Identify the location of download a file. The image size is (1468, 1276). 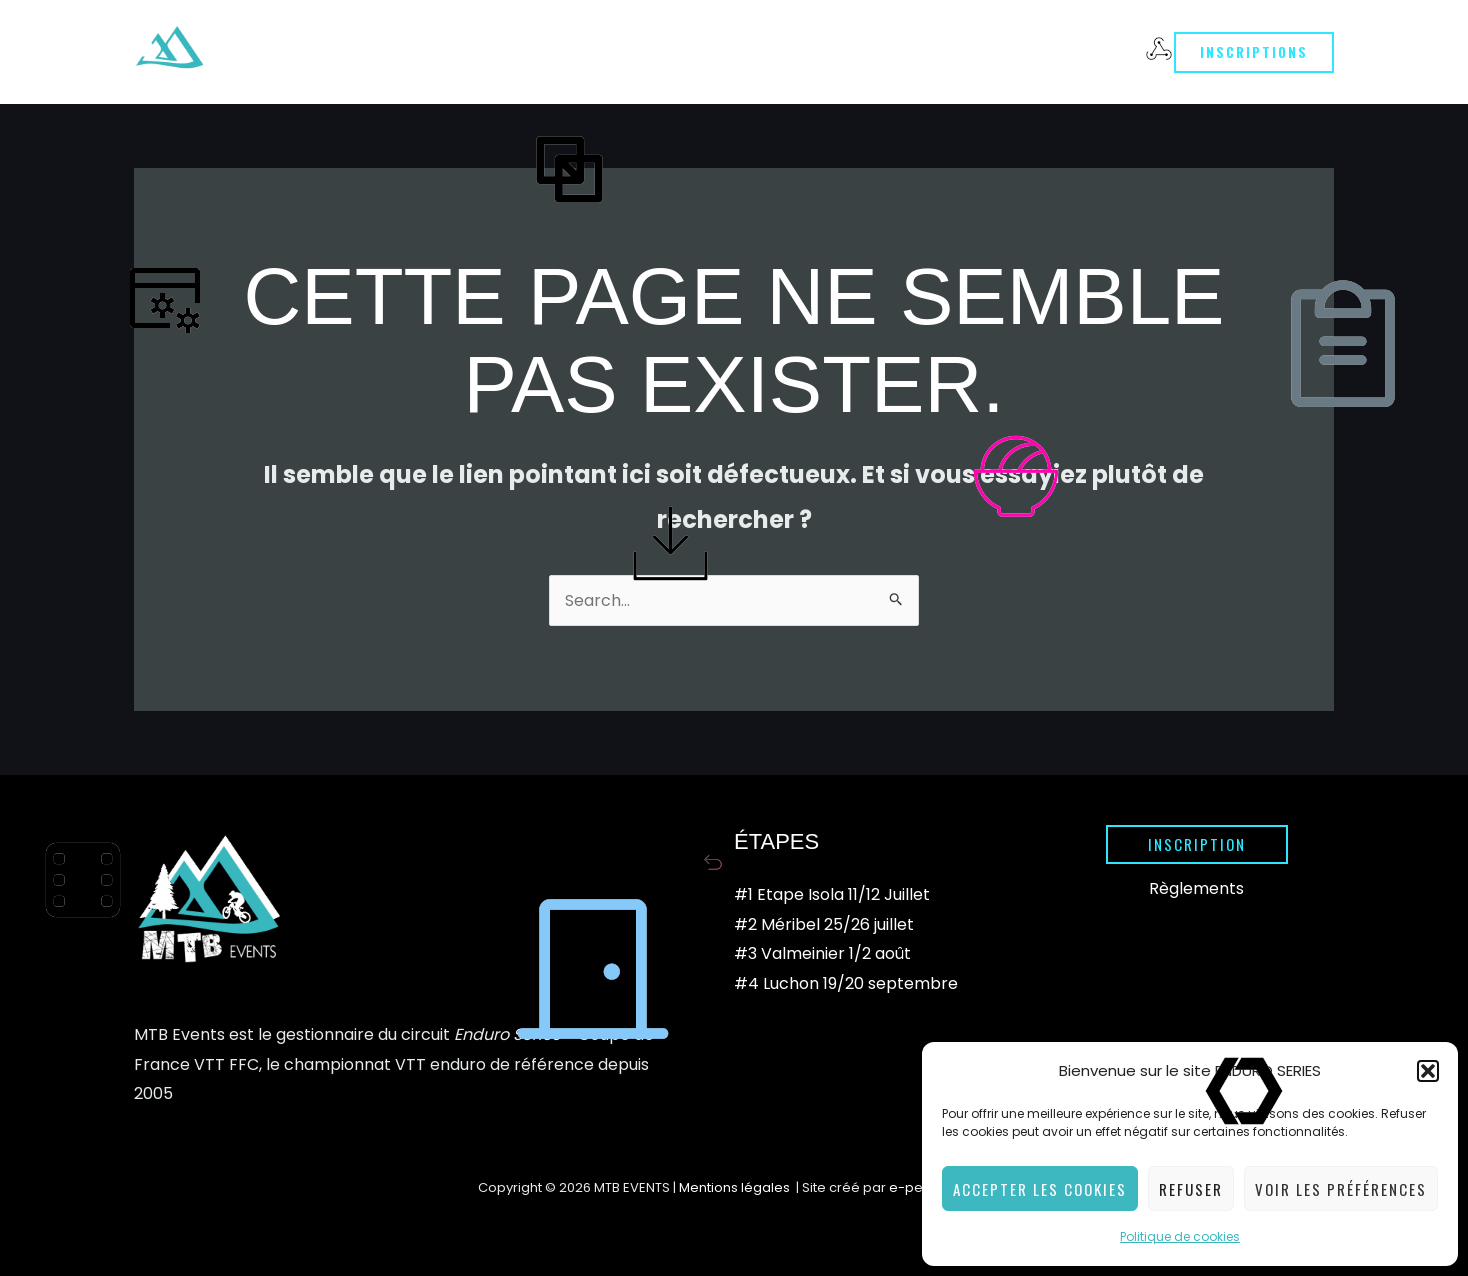
(670, 546).